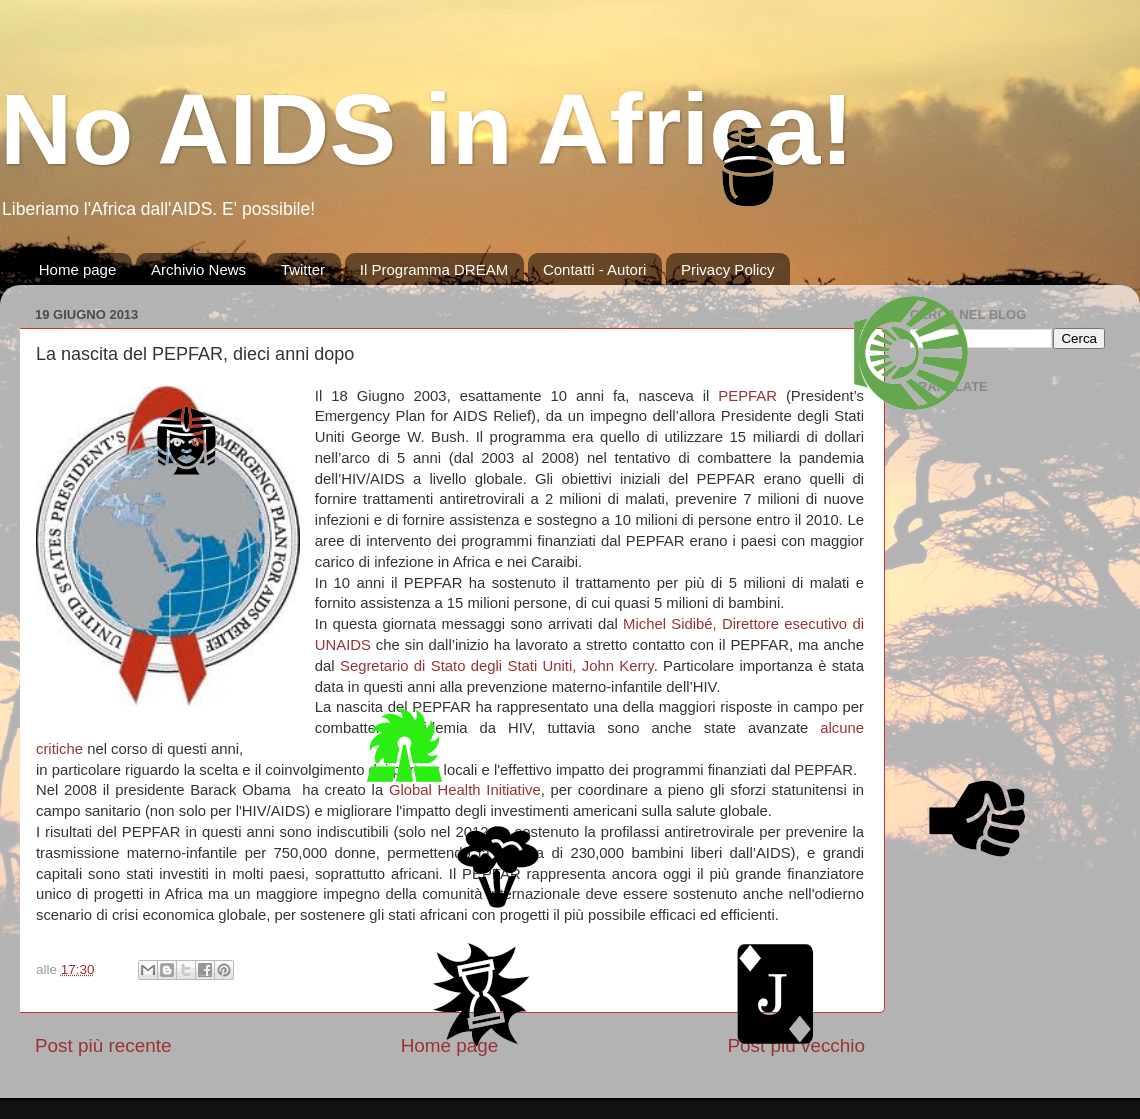 This screenshot has width=1140, height=1119. Describe the element at coordinates (481, 995) in the screenshot. I see `add extra time or extend a timer` at that location.